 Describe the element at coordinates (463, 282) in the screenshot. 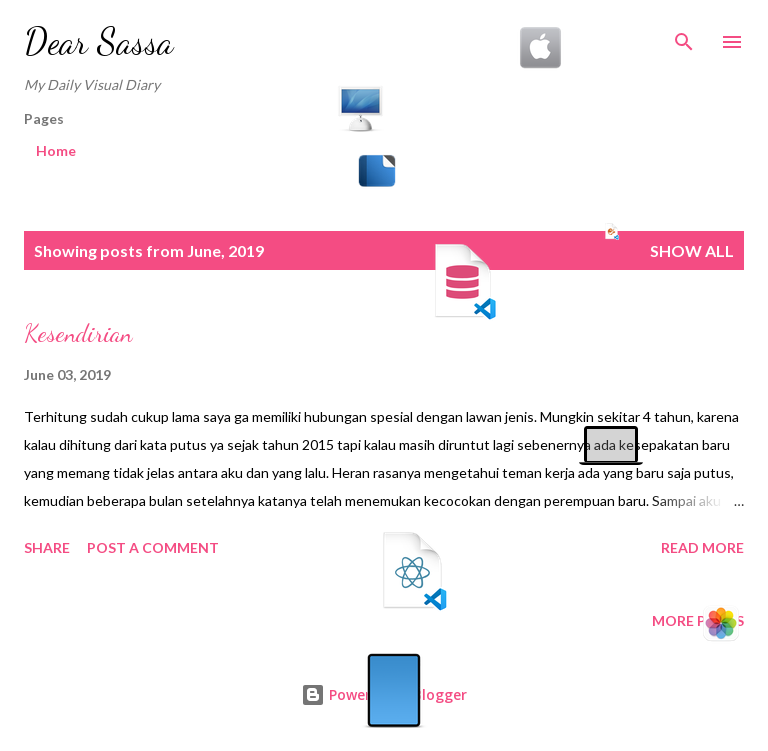

I see `open sql database file in Visual Studio Code` at that location.